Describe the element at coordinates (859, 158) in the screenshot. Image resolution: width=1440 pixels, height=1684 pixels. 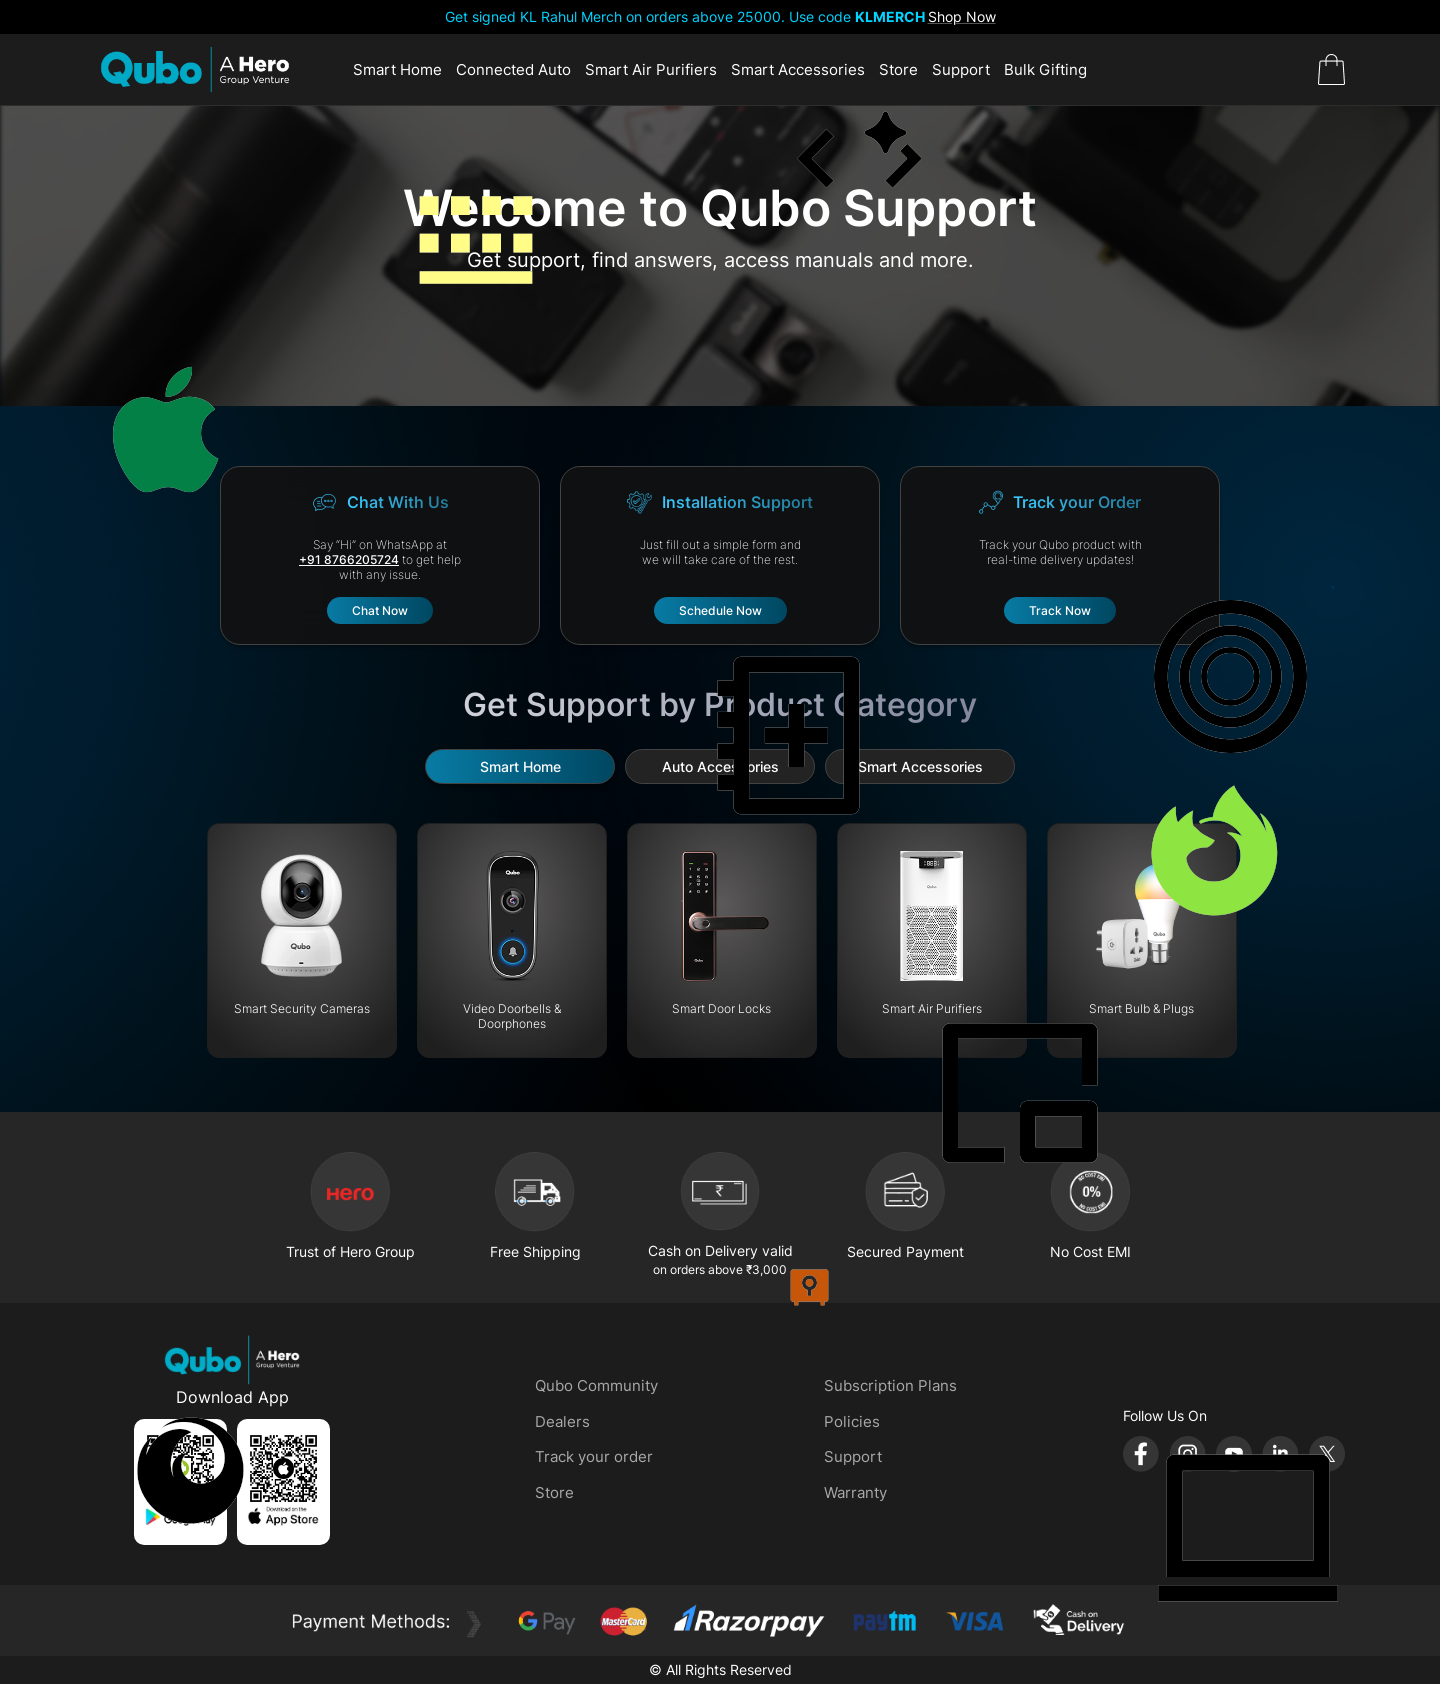
I see `access AI-powered code generation tools` at that location.